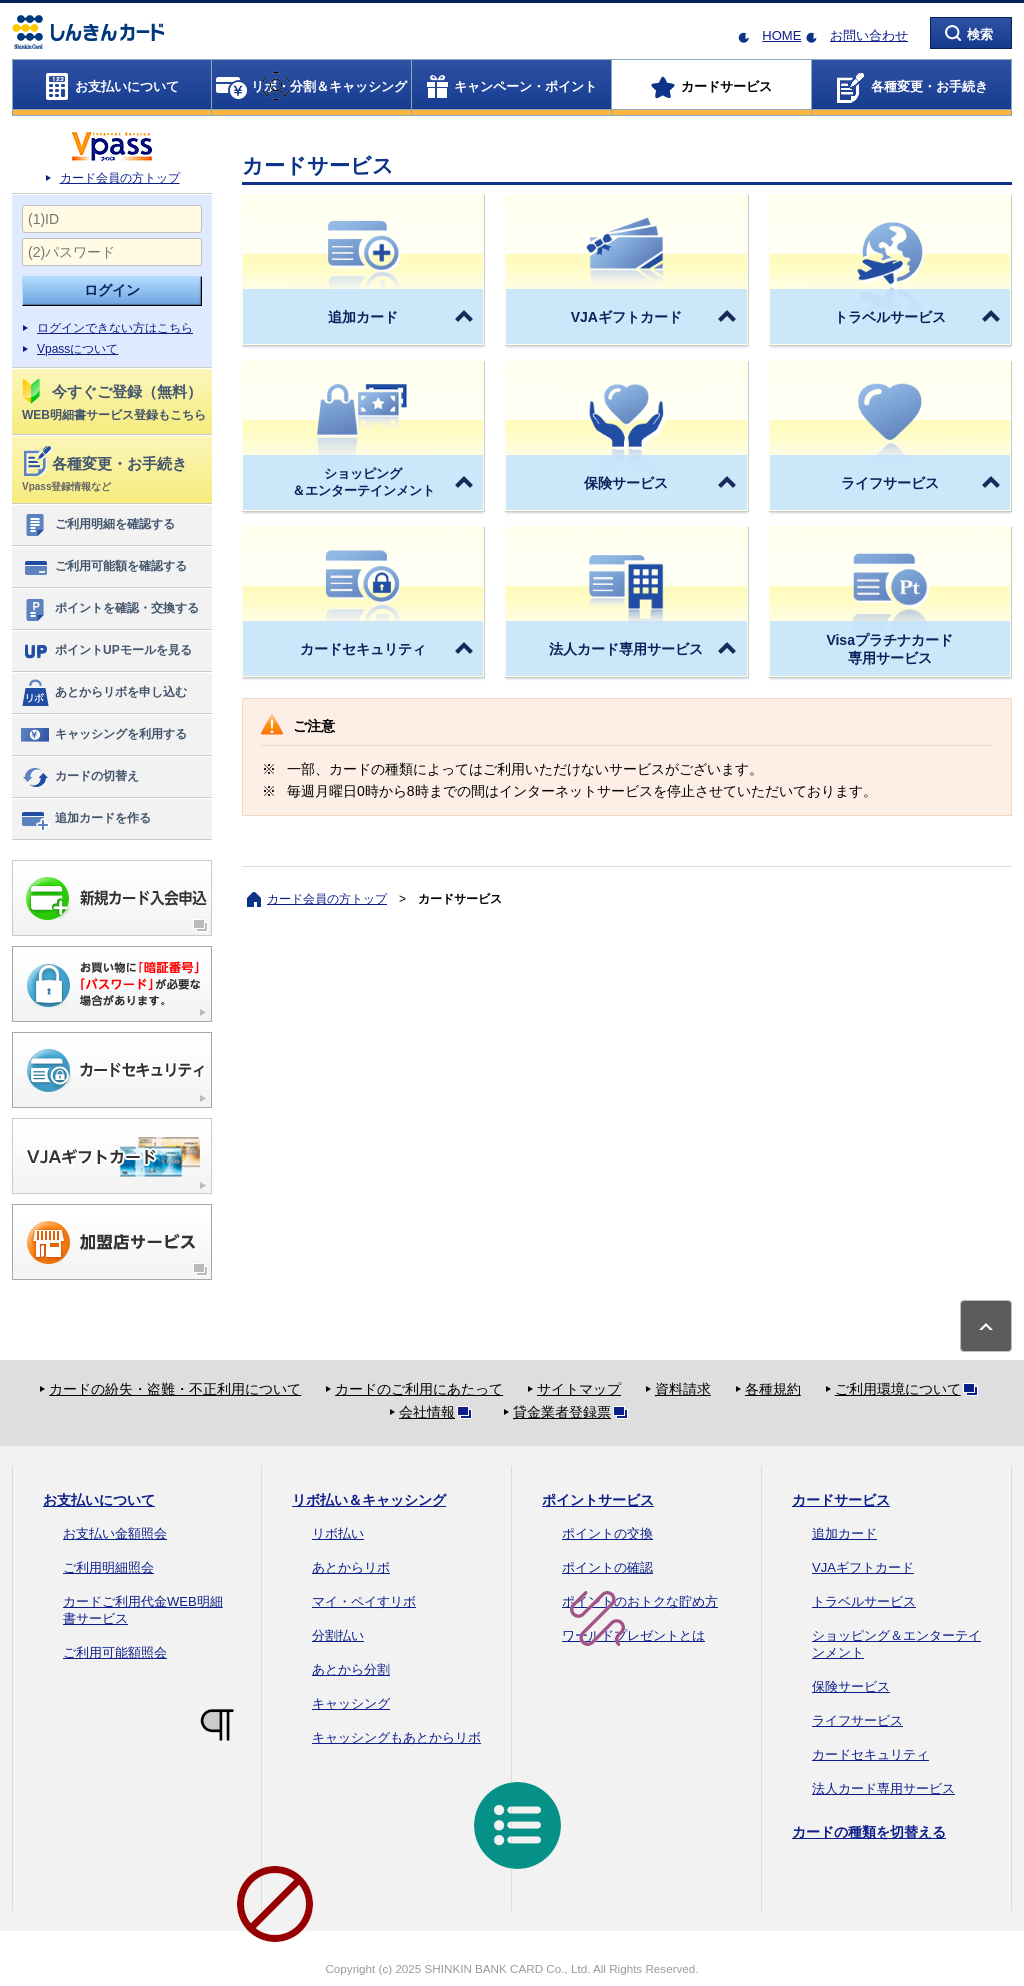 The image size is (1024, 1986). I want to click on user profile pending or incomplete, so click(276, 86).